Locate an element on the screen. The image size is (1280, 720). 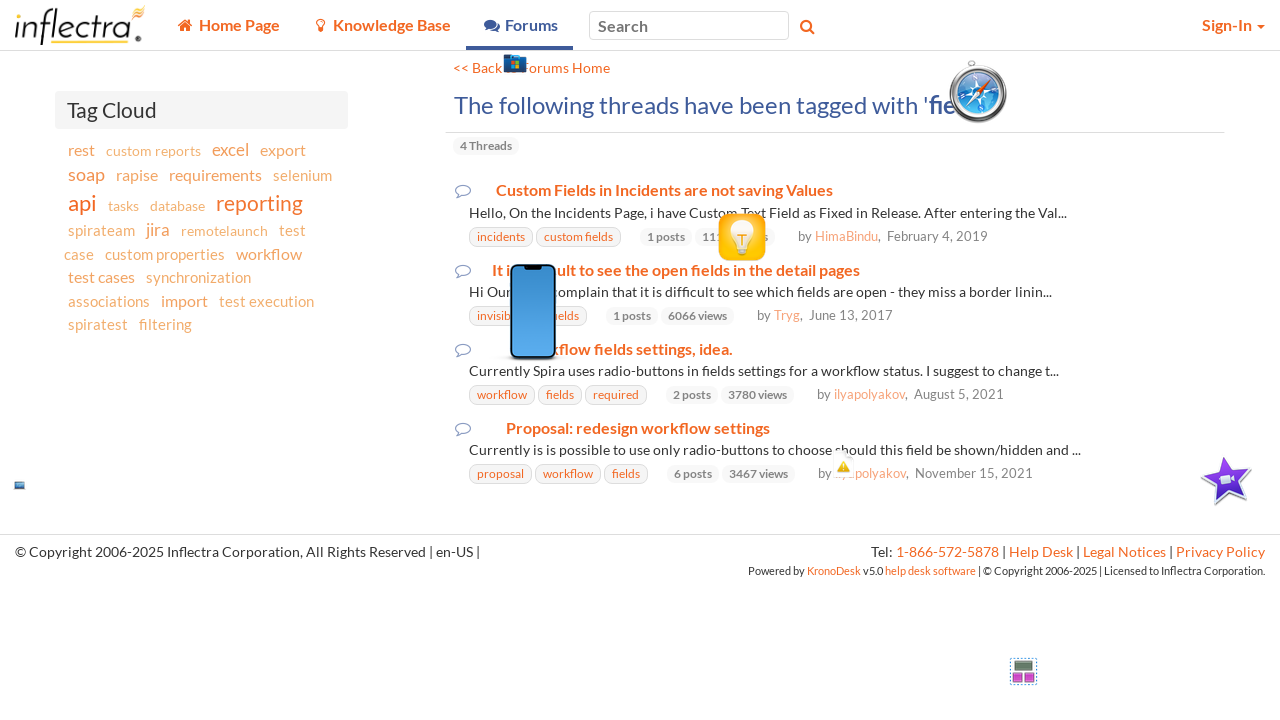
open the Tips app for helpful hints and tutorials is located at coordinates (742, 237).